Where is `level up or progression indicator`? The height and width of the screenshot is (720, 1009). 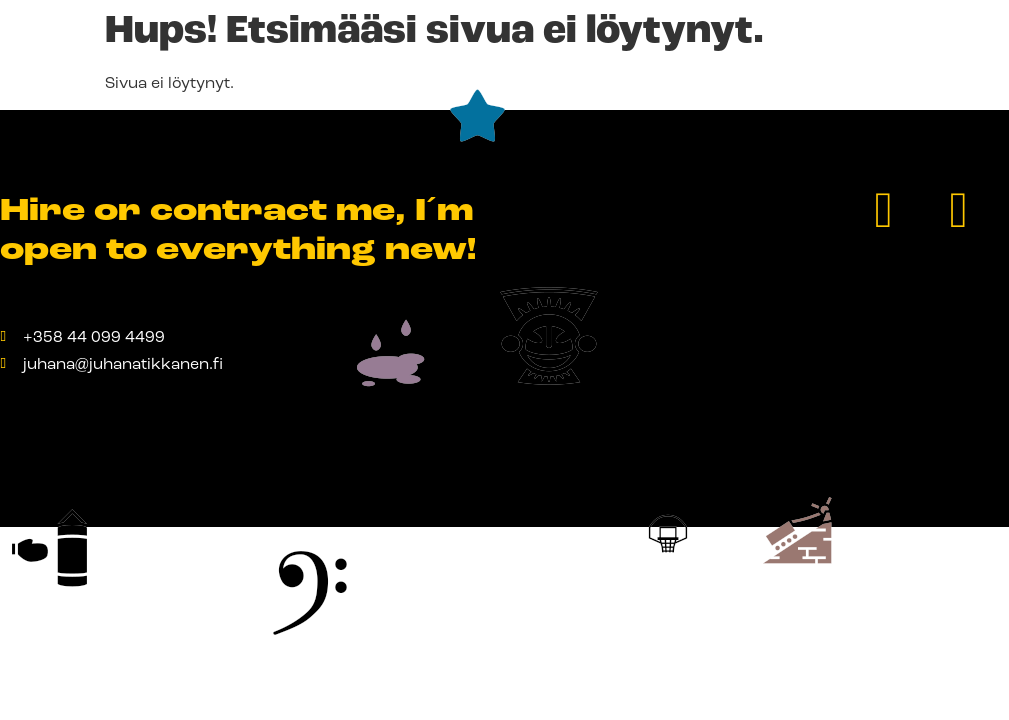 level up or progression indicator is located at coordinates (798, 530).